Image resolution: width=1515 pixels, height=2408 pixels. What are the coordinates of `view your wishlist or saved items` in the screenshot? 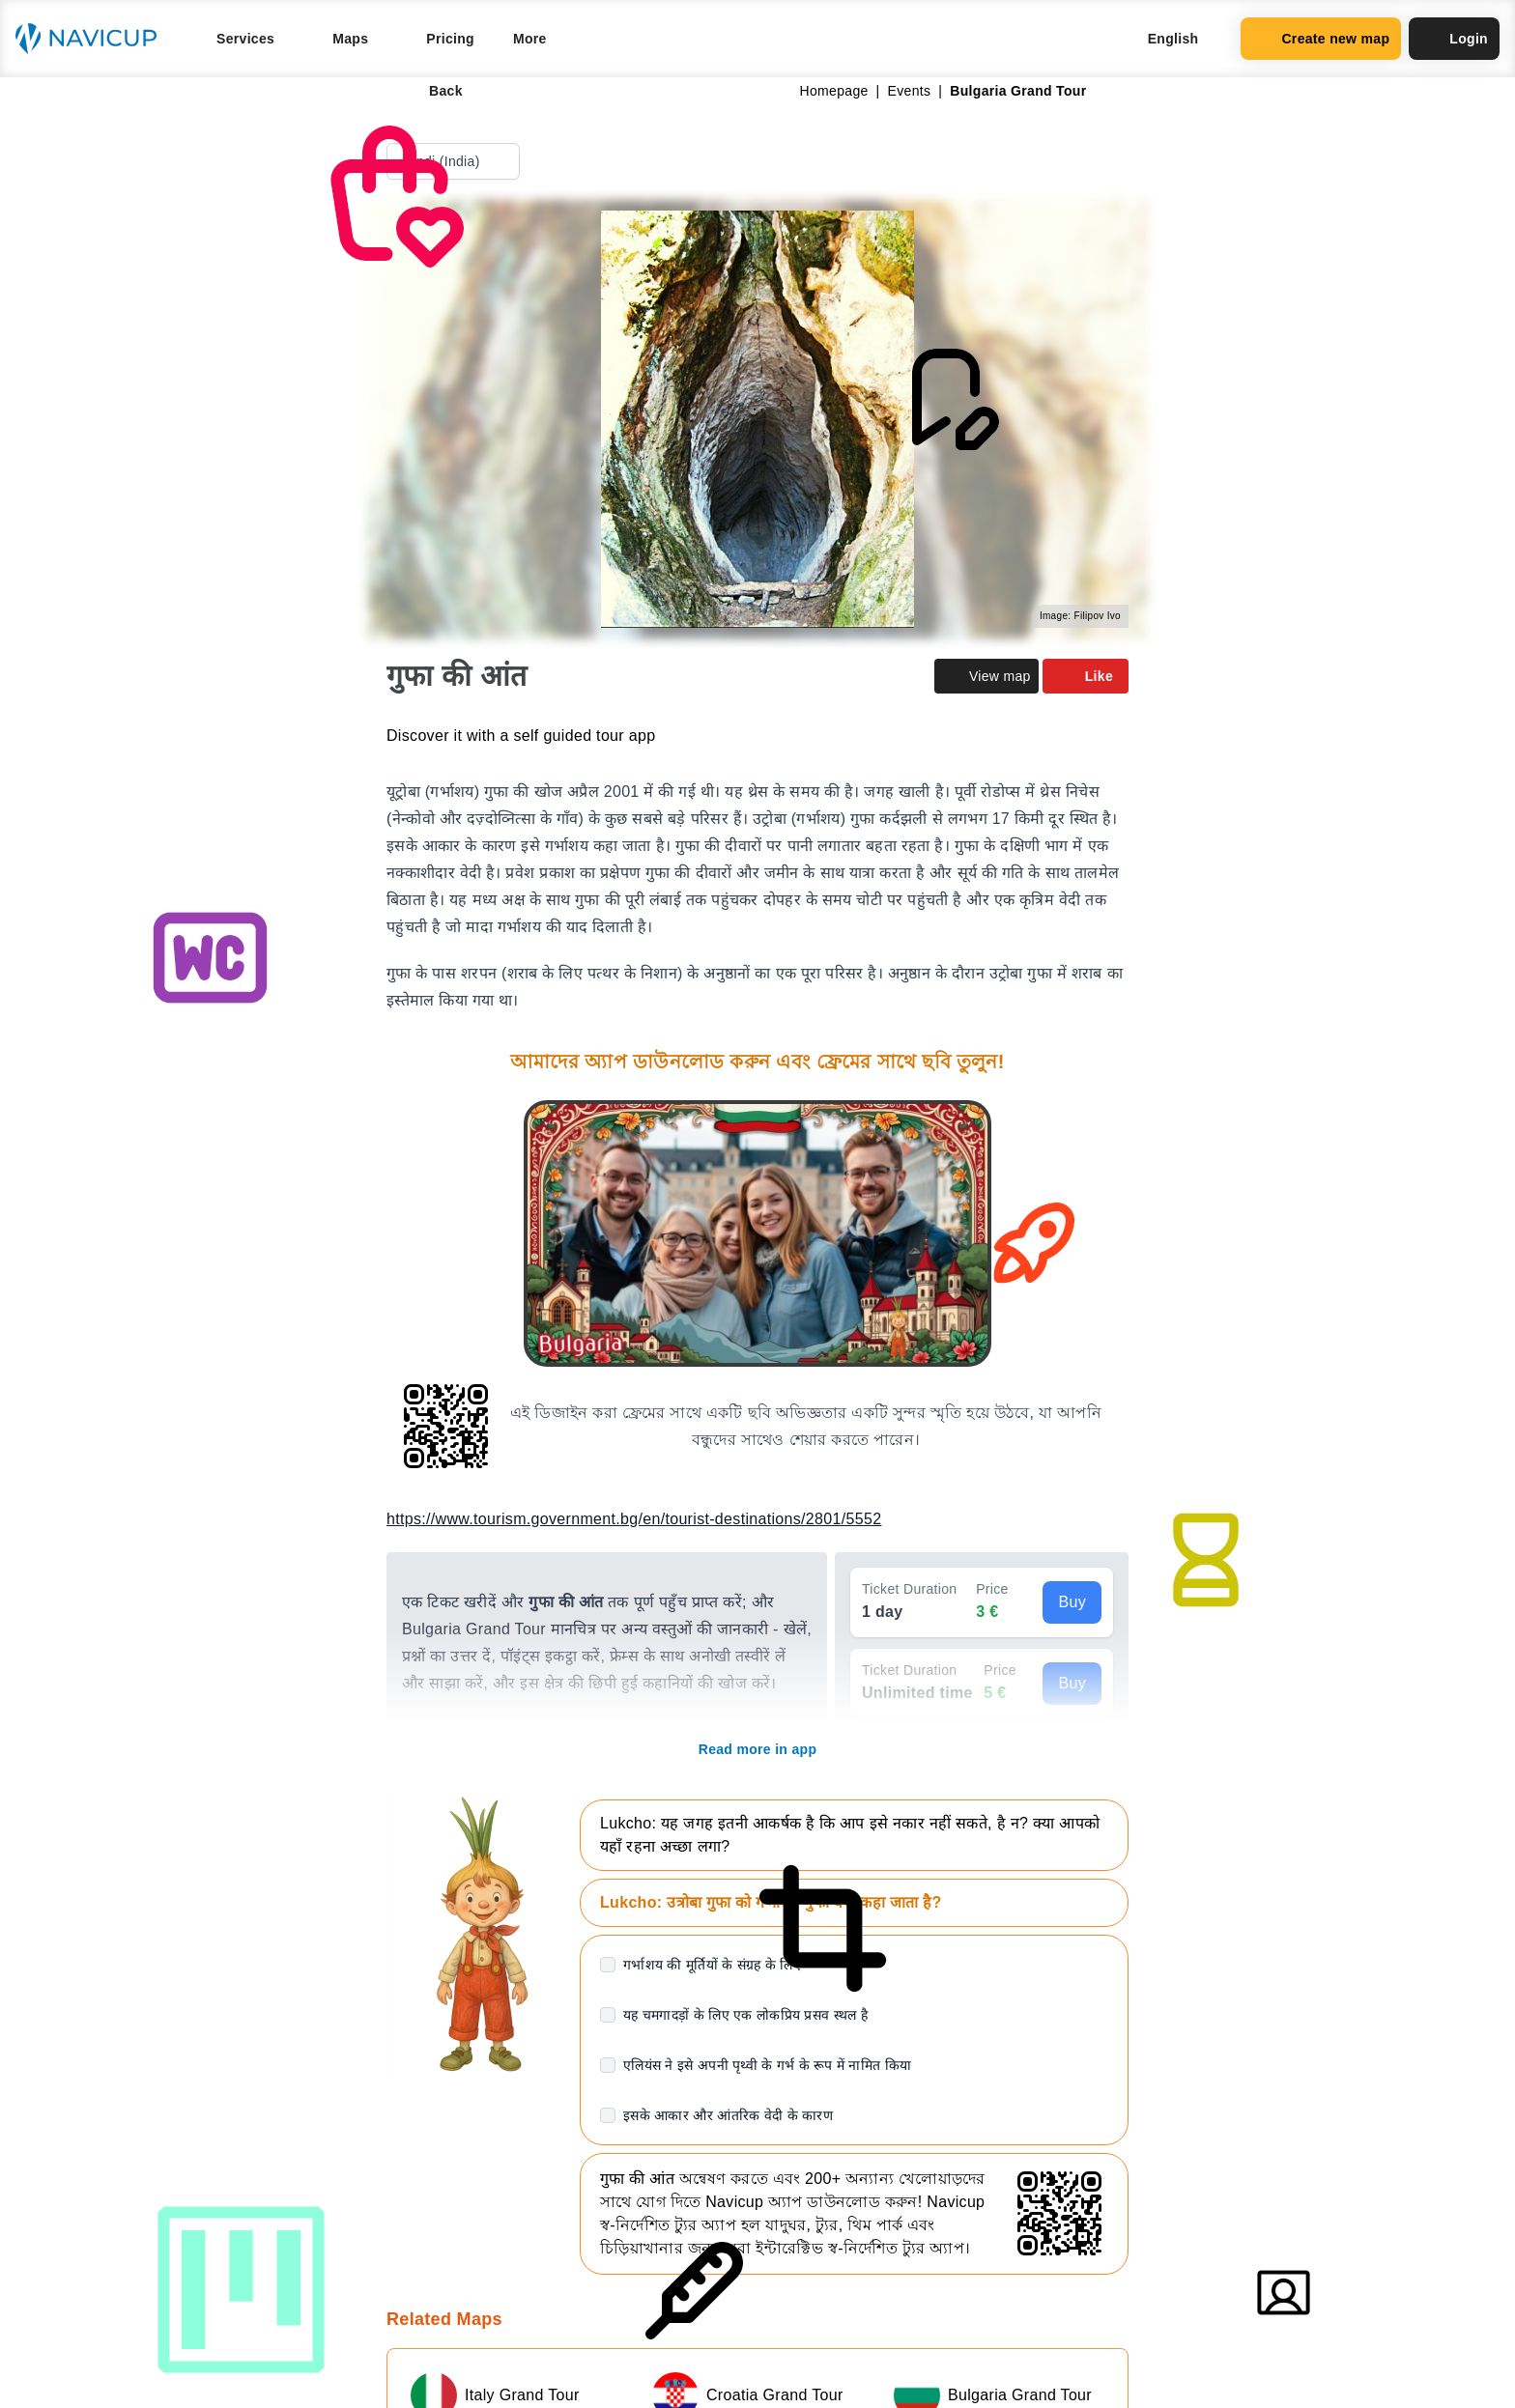 It's located at (389, 193).